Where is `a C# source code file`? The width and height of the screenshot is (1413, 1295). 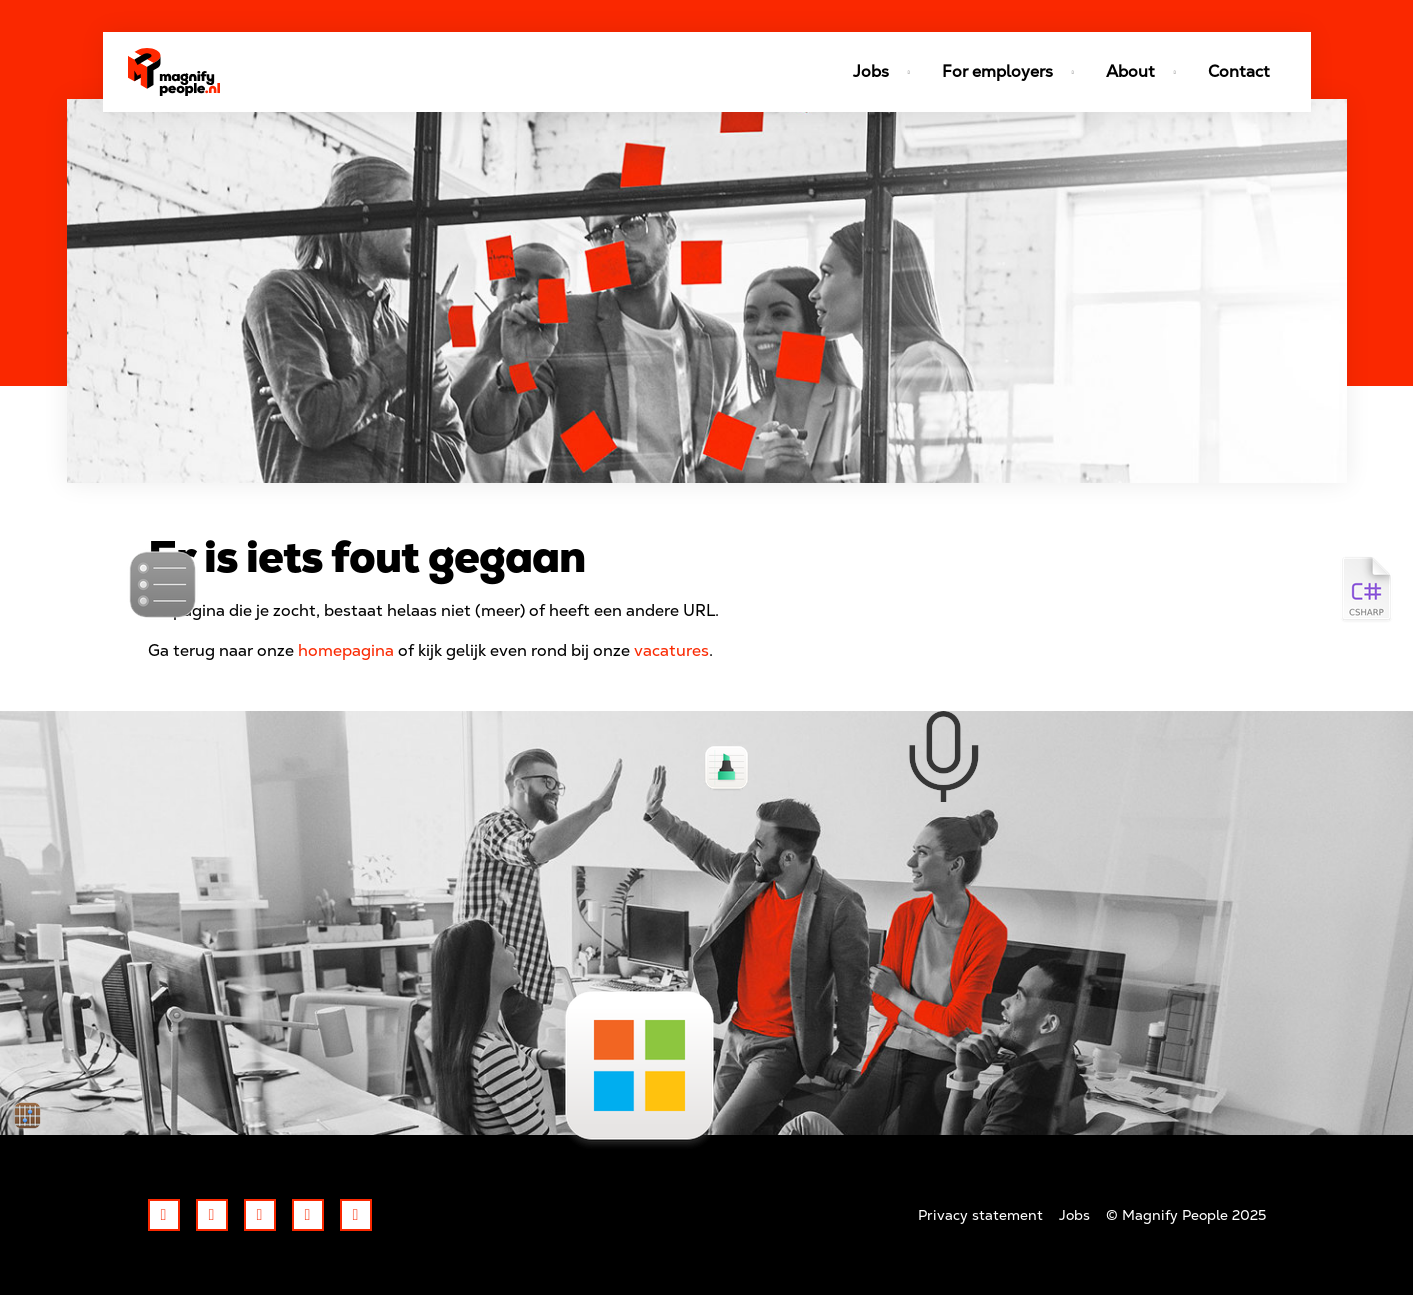 a C# source code file is located at coordinates (1366, 589).